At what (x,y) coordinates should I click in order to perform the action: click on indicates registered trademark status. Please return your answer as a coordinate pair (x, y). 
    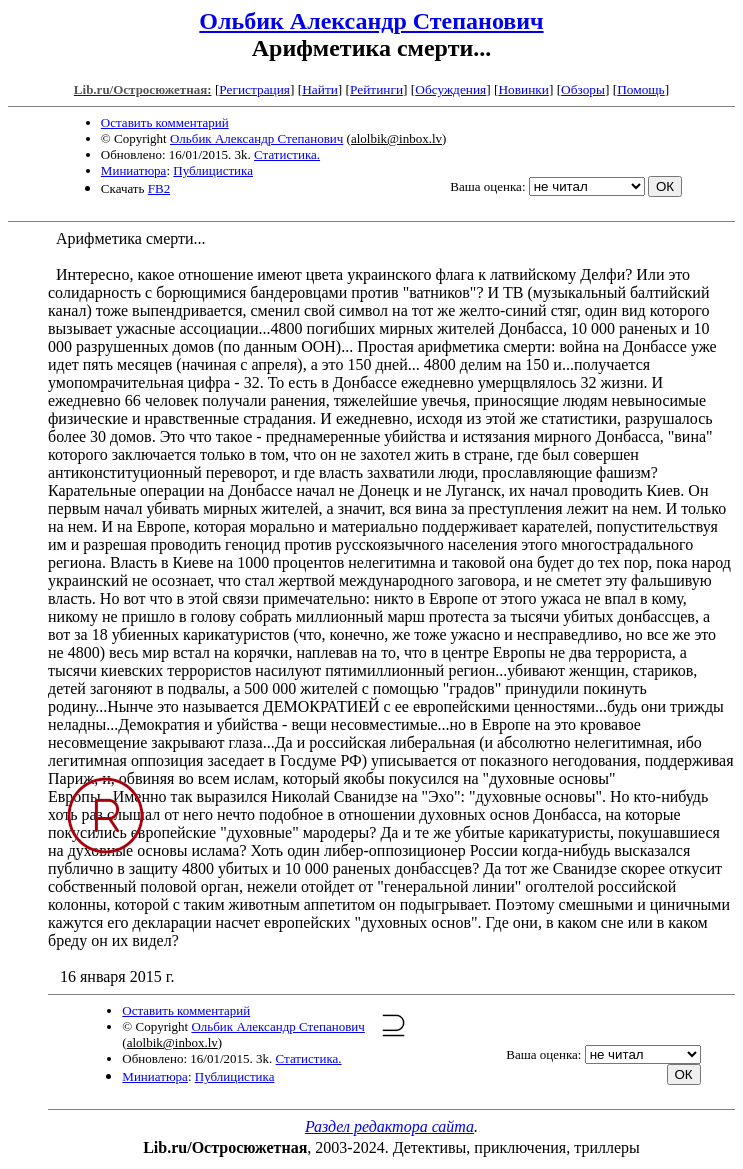
    Looking at the image, I should click on (105, 815).